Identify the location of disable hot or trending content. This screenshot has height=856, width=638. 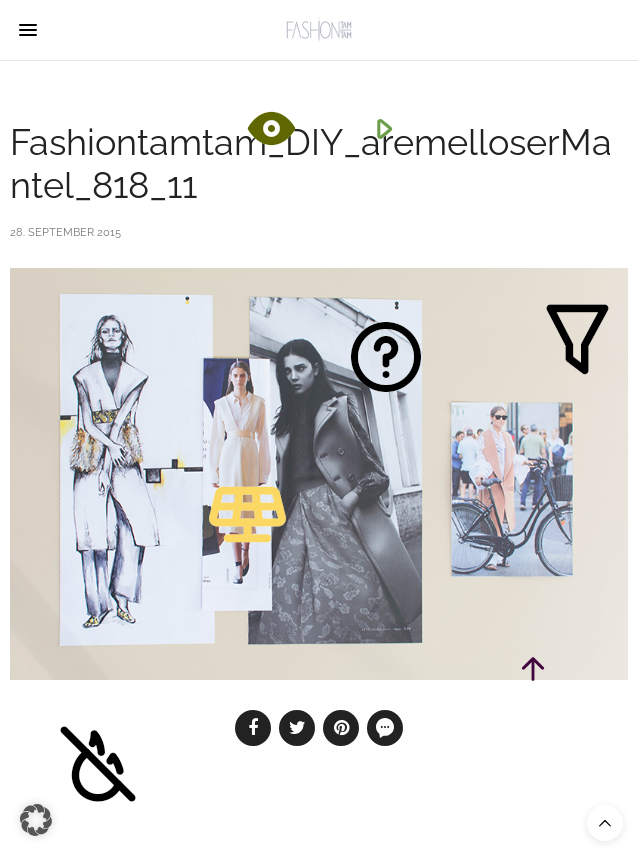
(98, 764).